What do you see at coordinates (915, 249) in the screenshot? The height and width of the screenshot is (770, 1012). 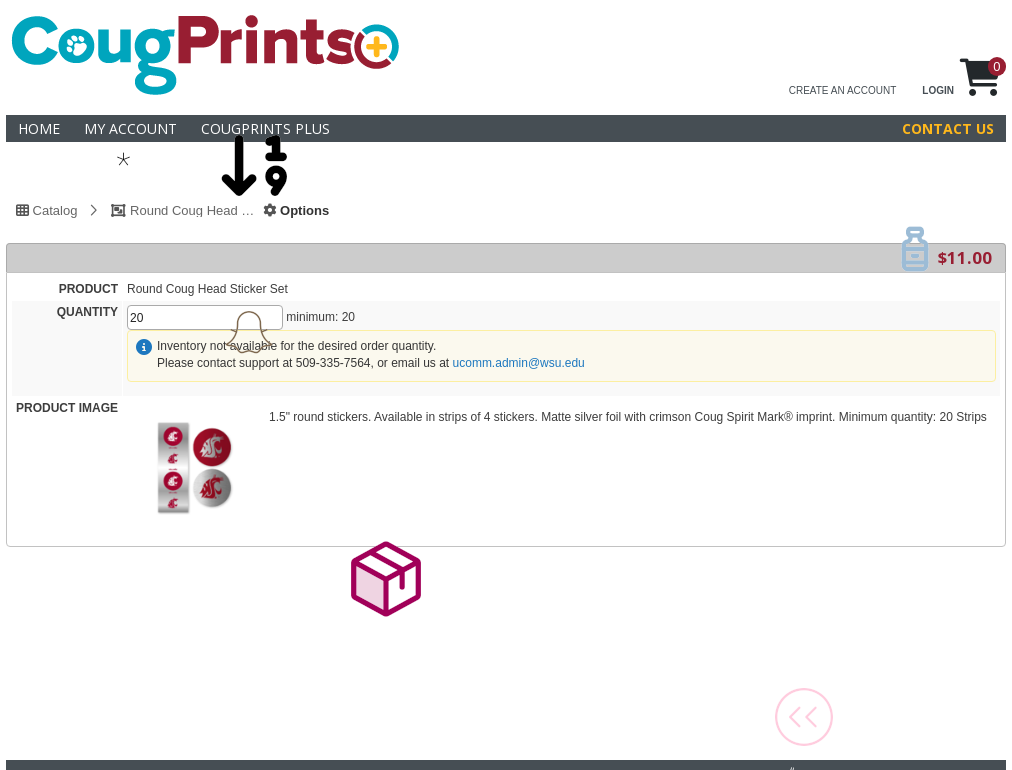 I see `view vaccine or medication information` at bounding box center [915, 249].